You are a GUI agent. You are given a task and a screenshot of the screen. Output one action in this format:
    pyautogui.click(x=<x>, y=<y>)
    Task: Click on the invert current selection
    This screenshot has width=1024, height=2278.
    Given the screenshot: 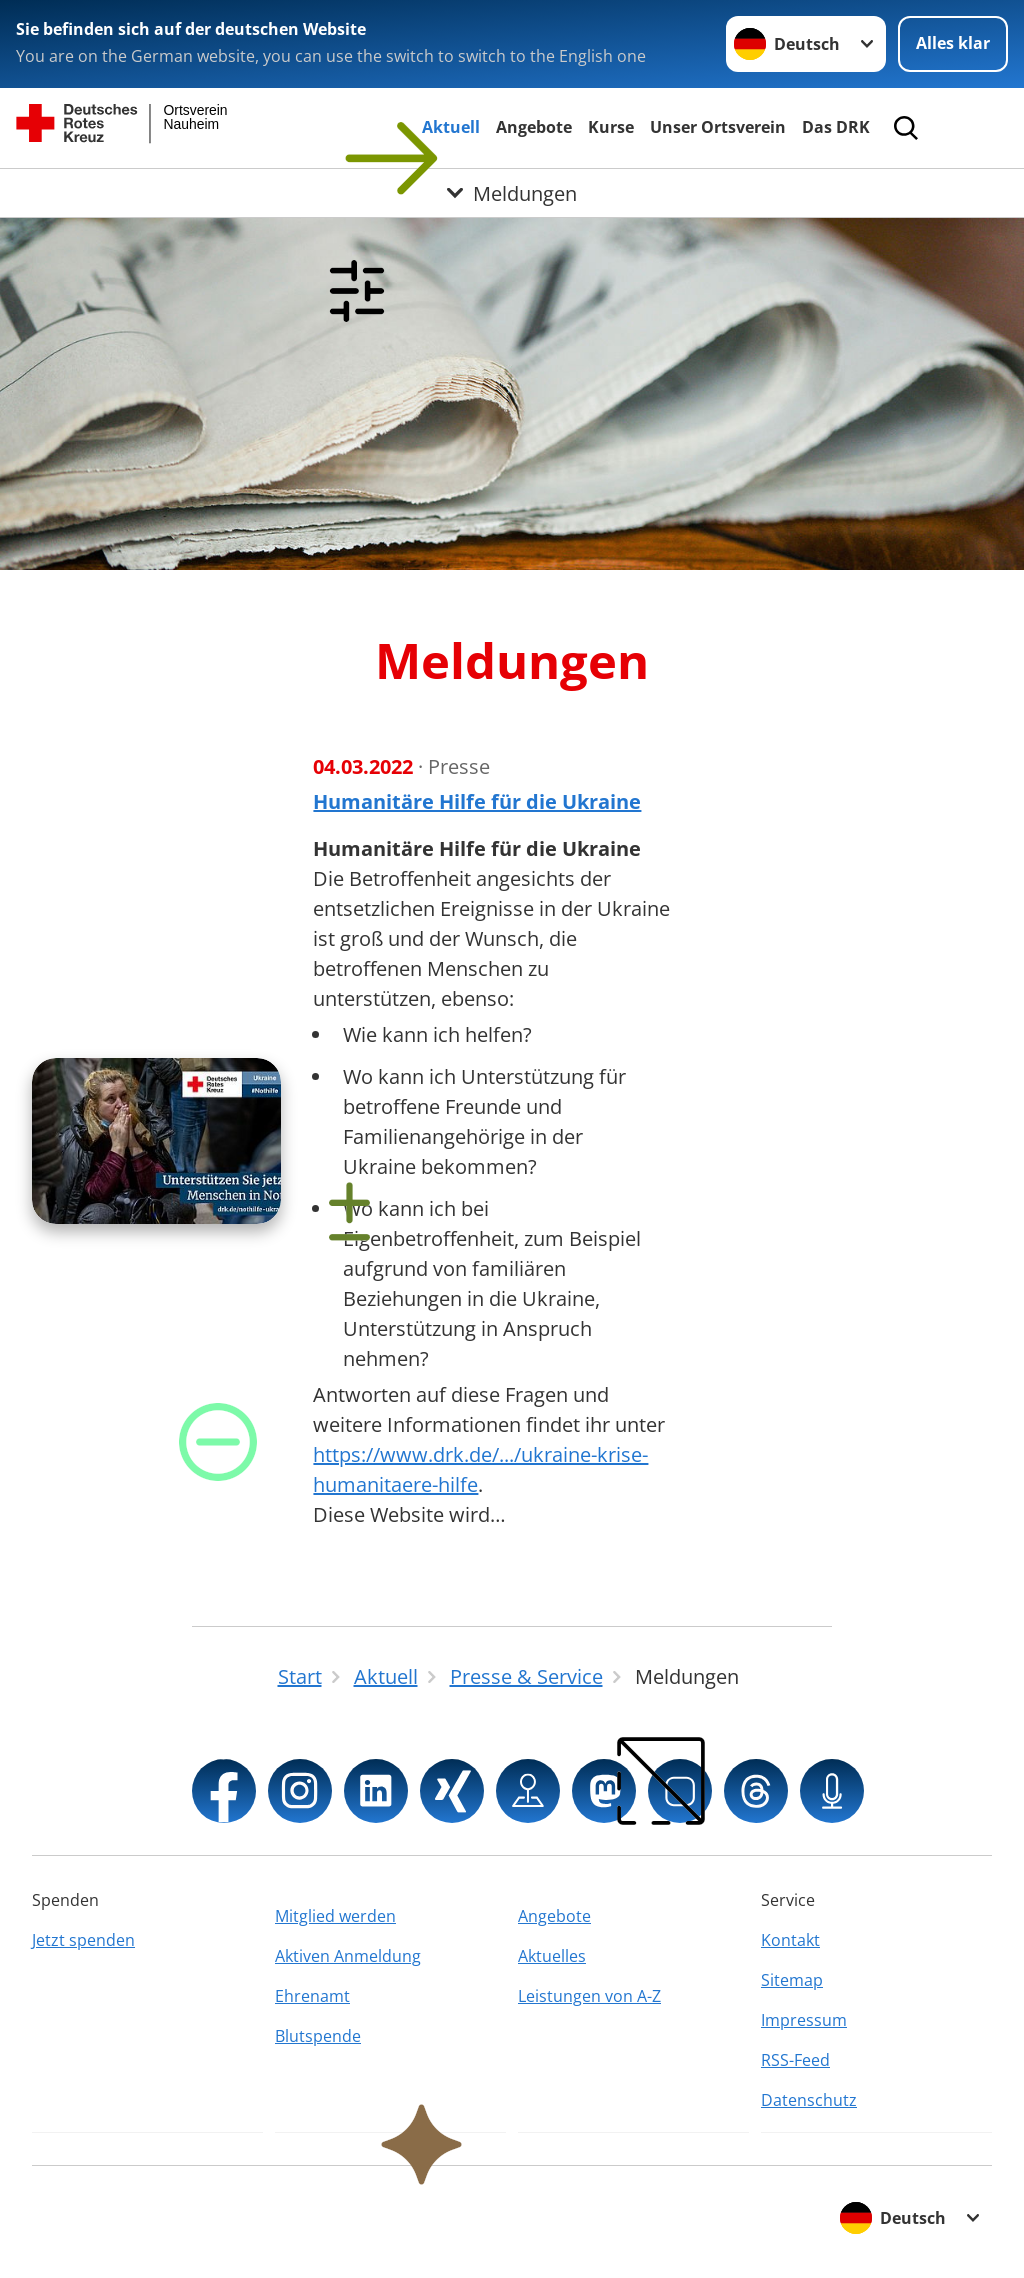 What is the action you would take?
    pyautogui.click(x=661, y=1781)
    